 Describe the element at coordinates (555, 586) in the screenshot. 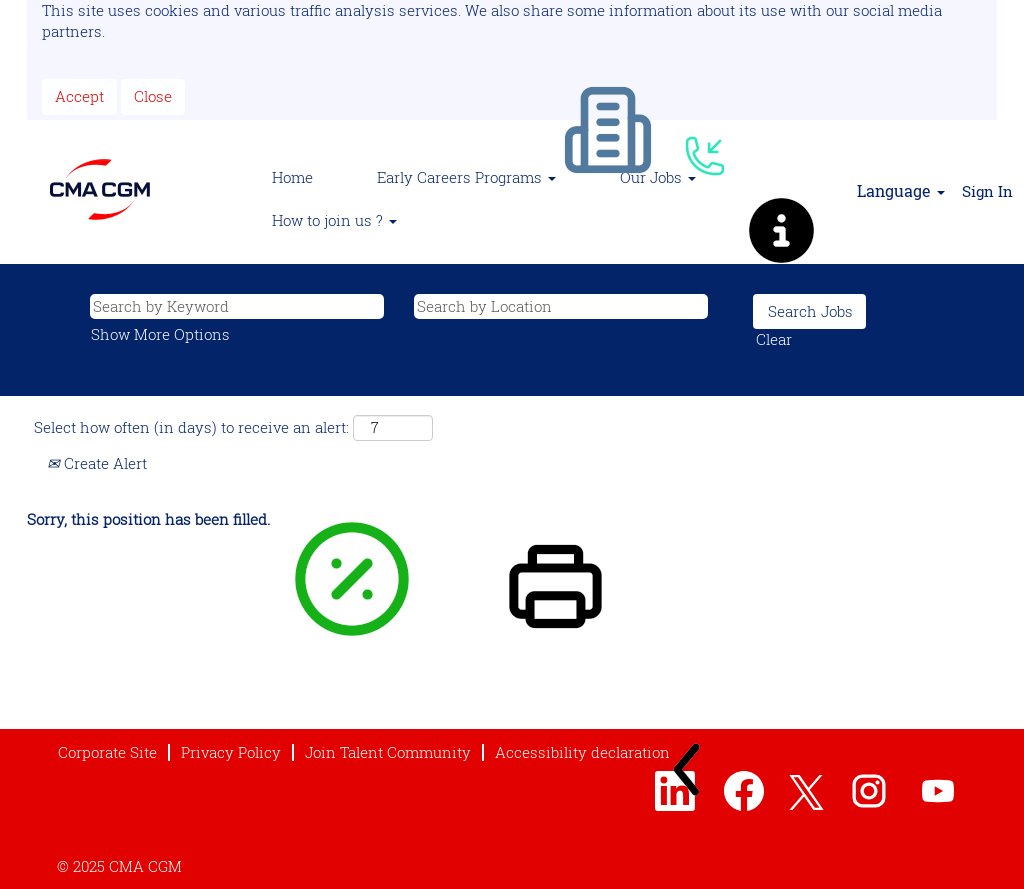

I see `print the current document` at that location.